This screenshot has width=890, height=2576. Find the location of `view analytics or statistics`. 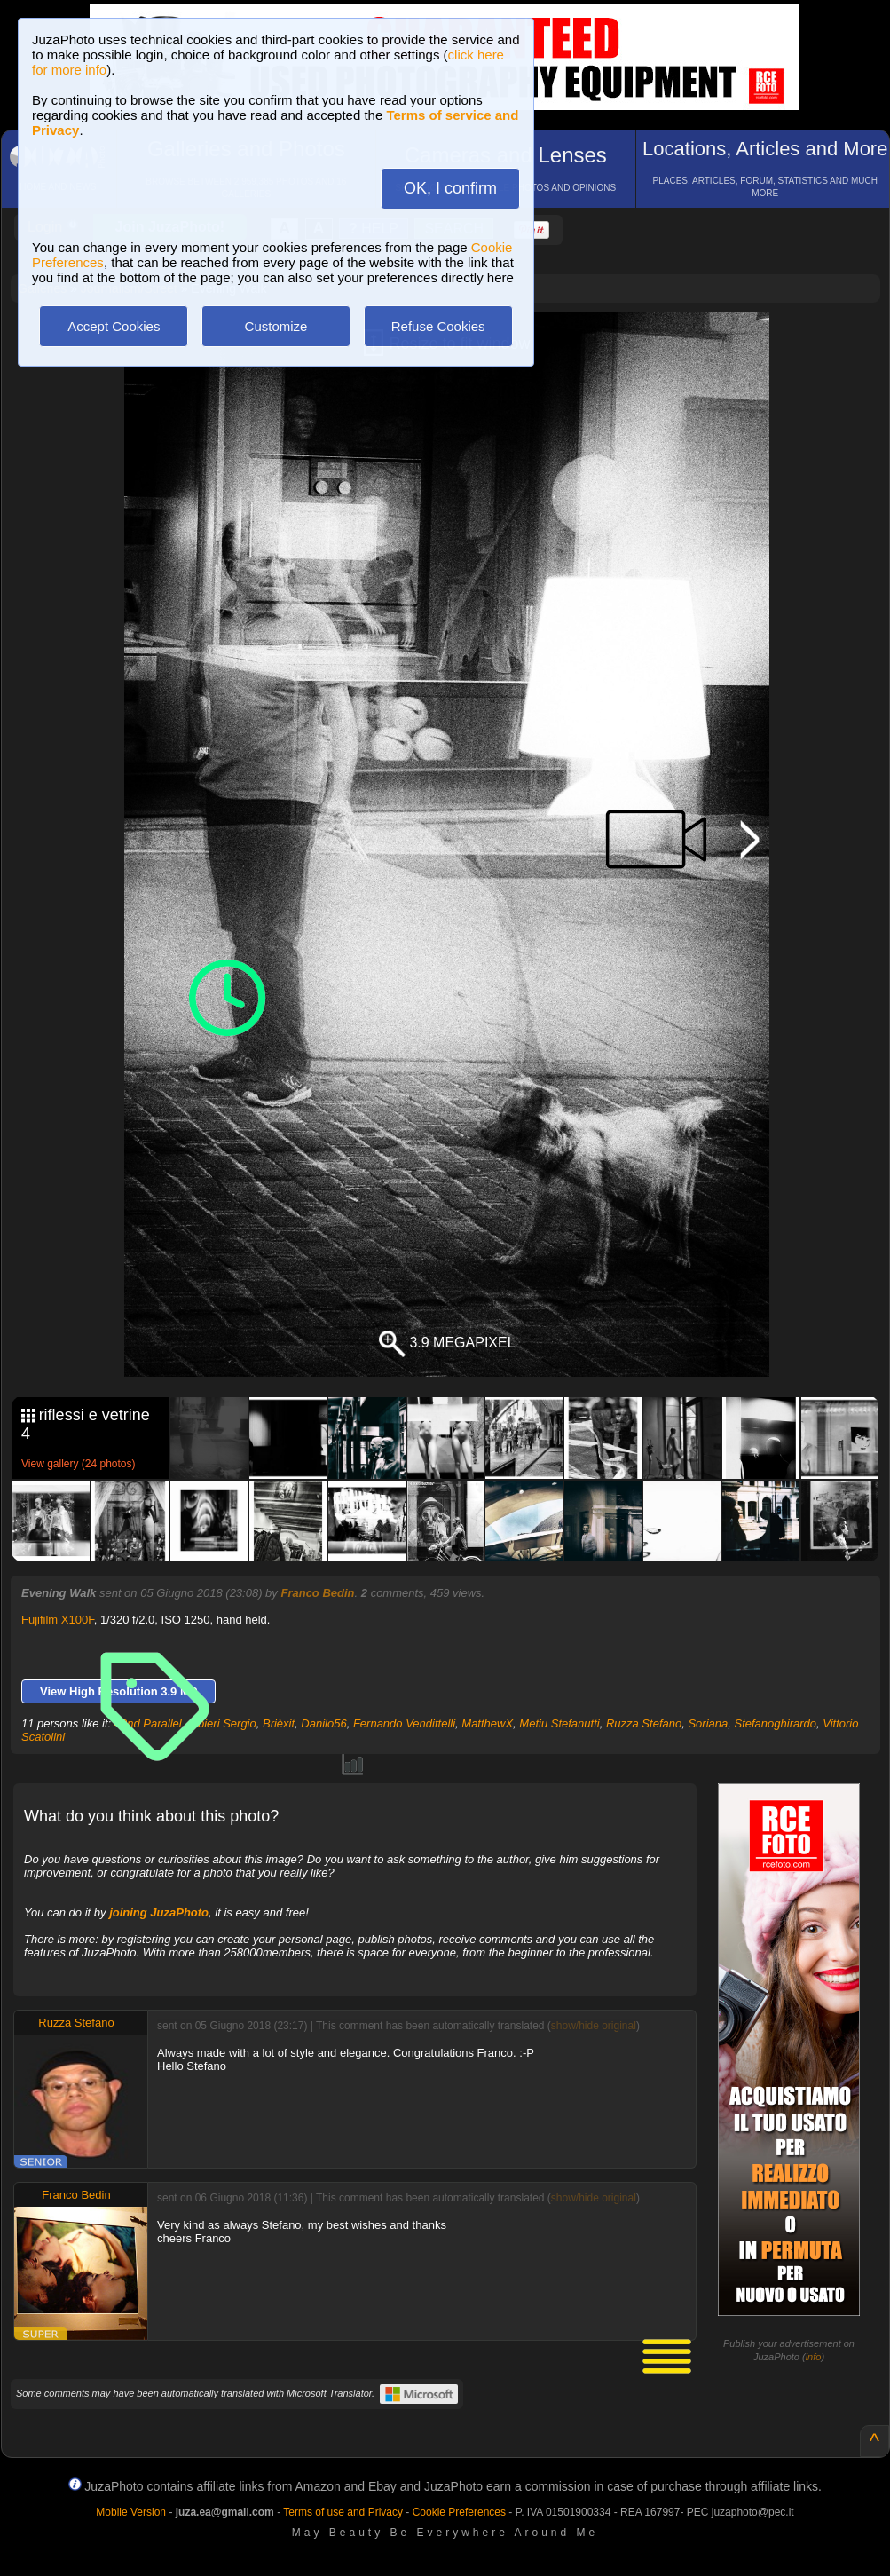

view analytics or statistics is located at coordinates (352, 1764).